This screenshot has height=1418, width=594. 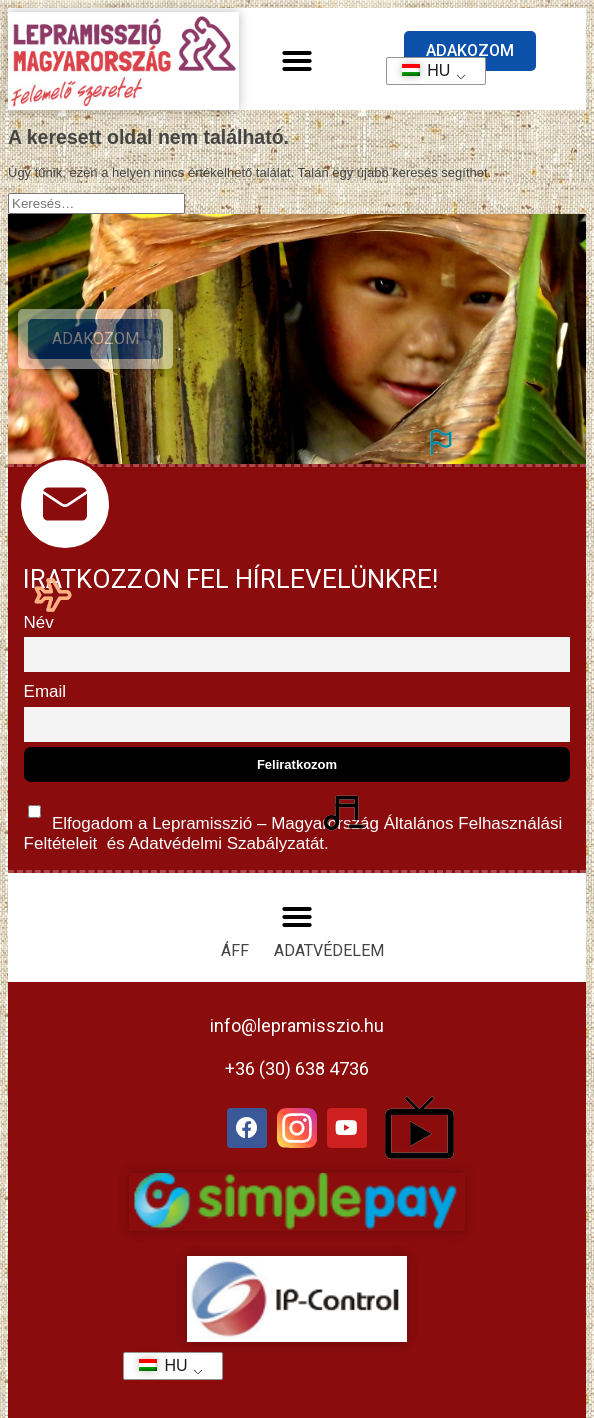 What do you see at coordinates (441, 442) in the screenshot?
I see `flag or bookmark an item for later` at bounding box center [441, 442].